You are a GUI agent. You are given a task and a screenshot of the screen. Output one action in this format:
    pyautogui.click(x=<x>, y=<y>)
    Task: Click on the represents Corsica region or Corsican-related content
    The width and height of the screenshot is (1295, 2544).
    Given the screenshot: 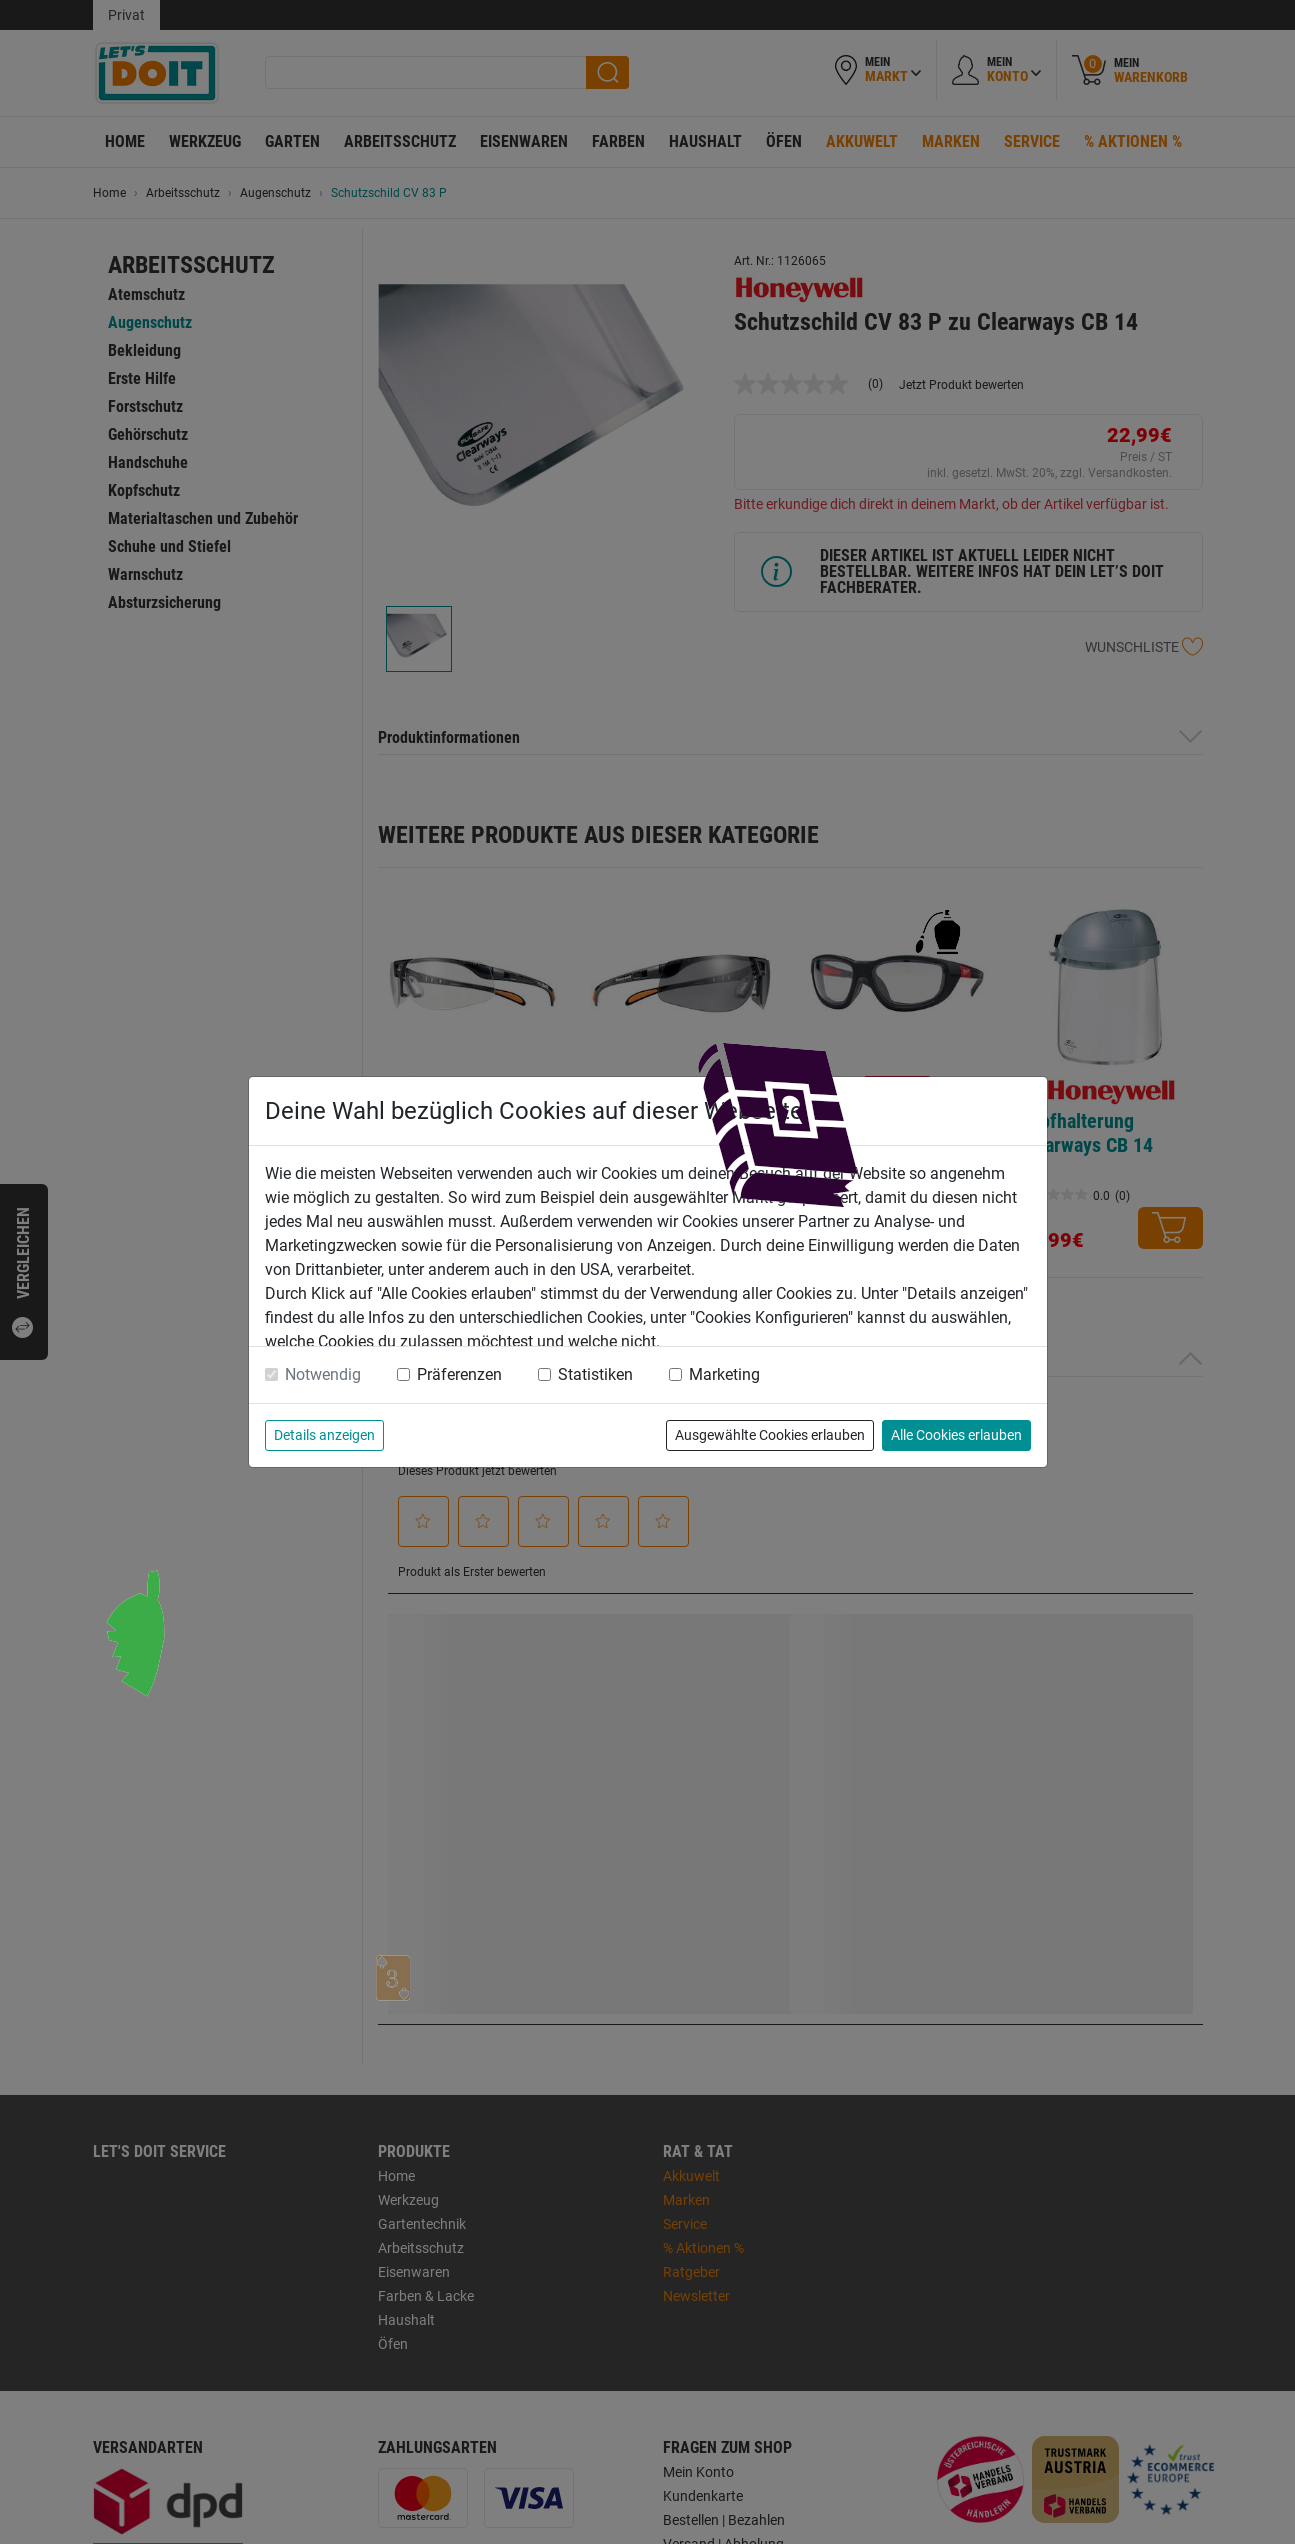 What is the action you would take?
    pyautogui.click(x=135, y=1633)
    